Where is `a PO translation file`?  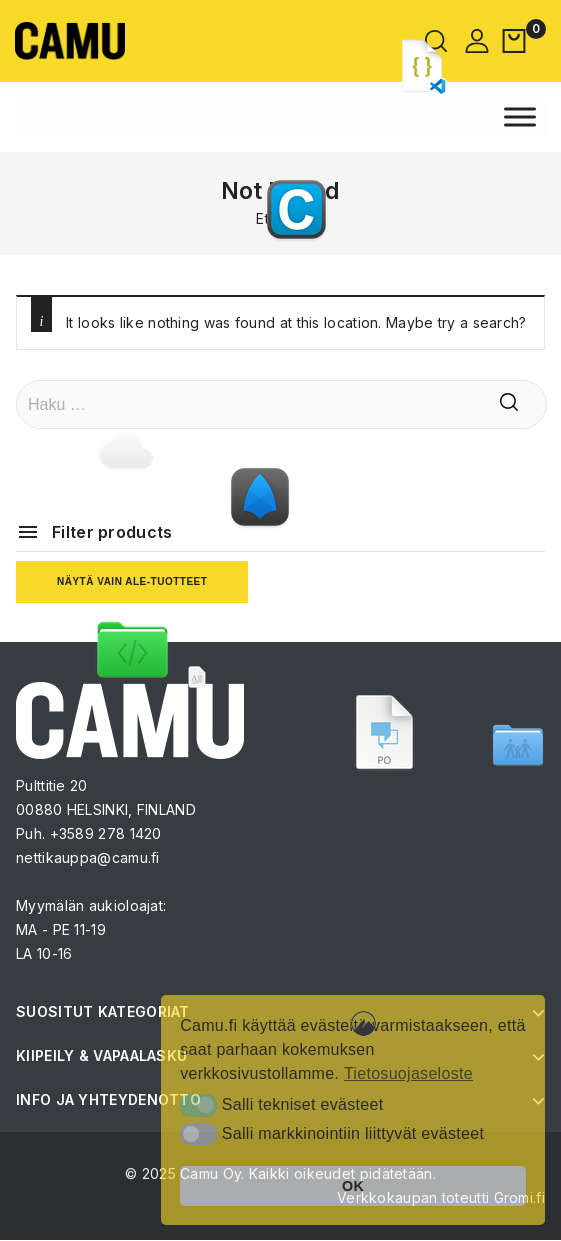
a PO translation file is located at coordinates (384, 733).